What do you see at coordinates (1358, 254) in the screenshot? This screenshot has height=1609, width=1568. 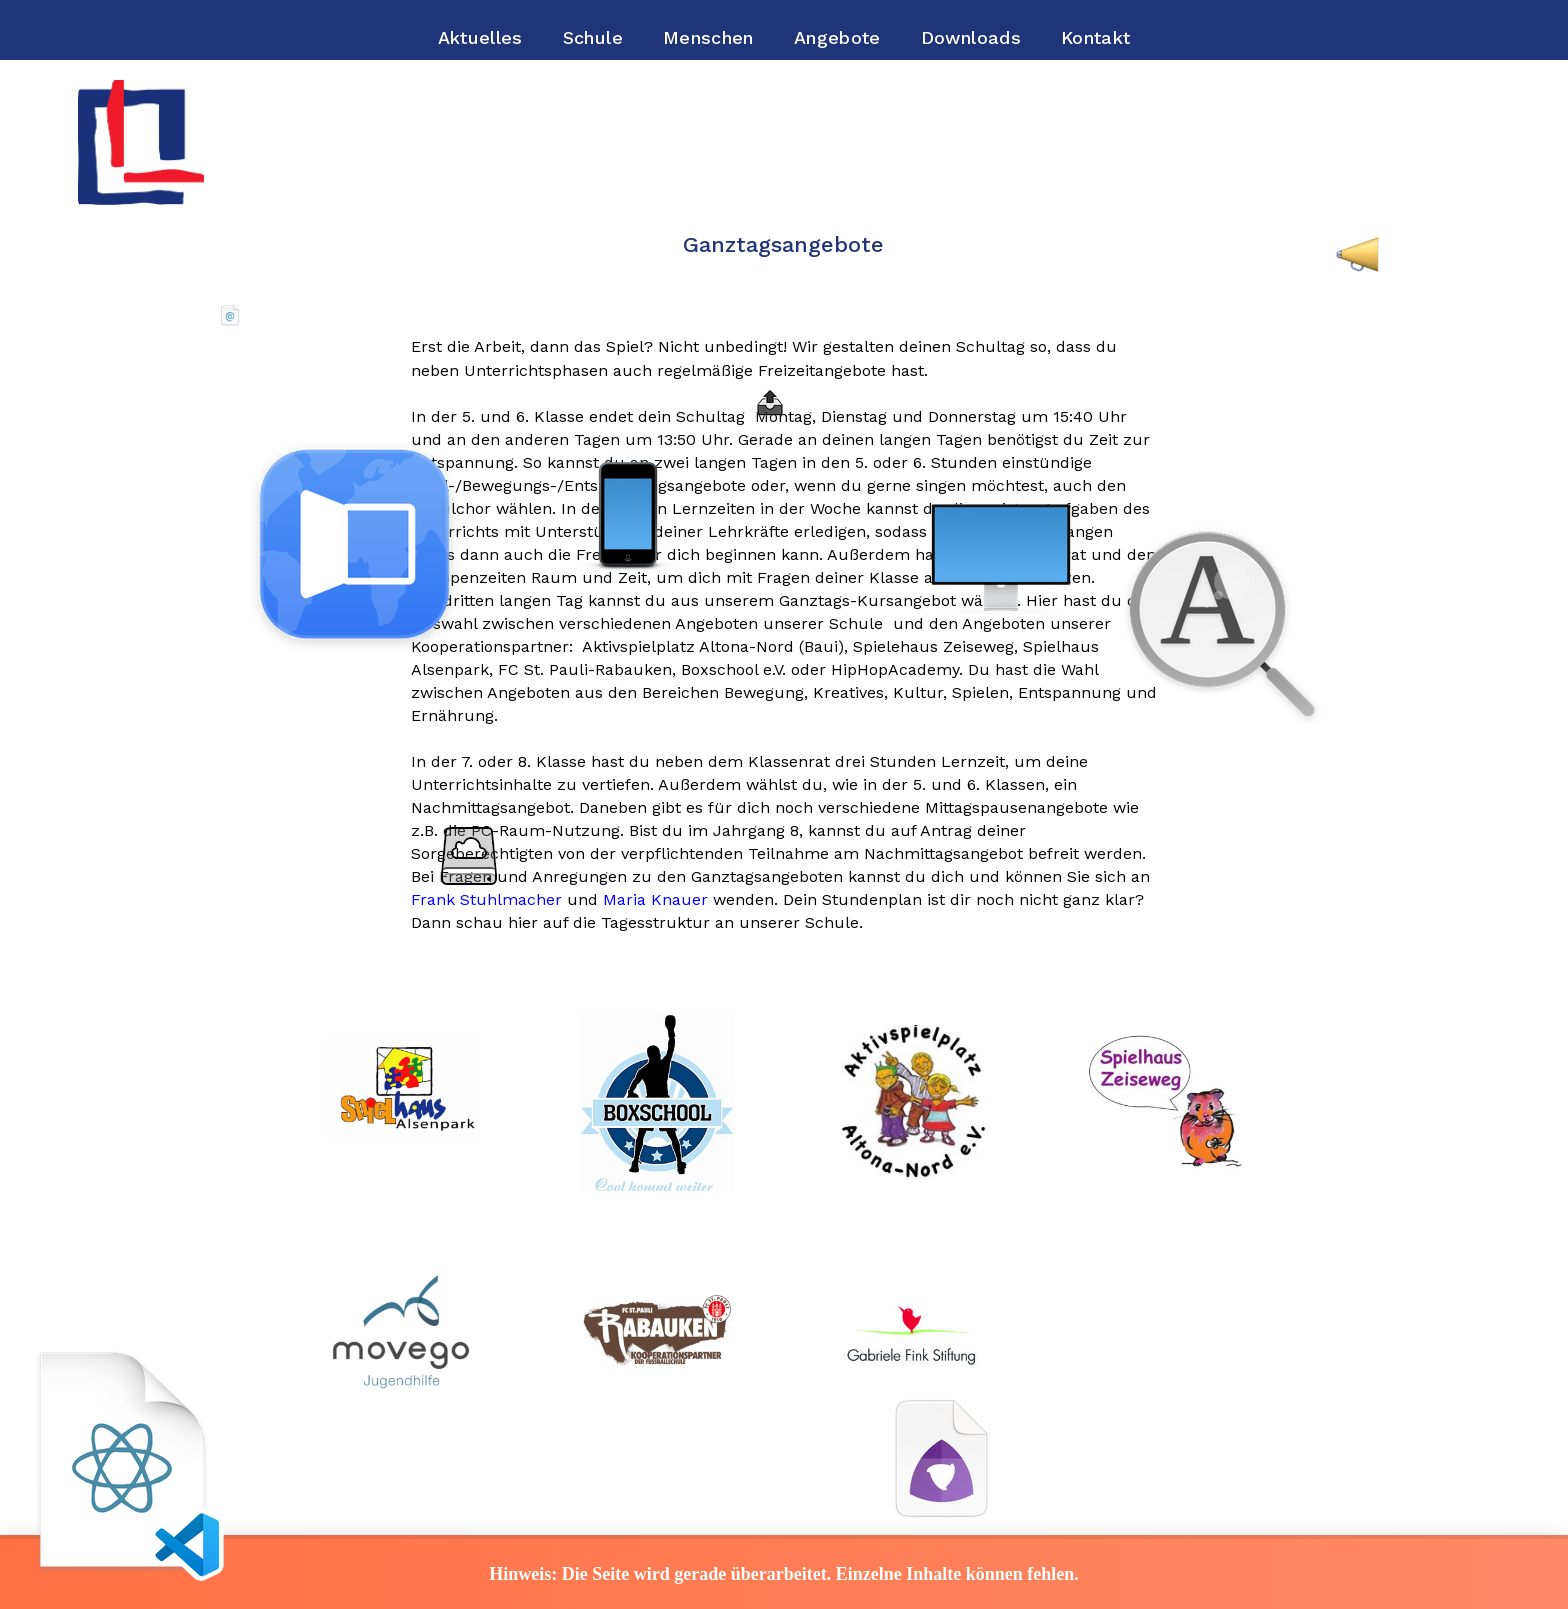 I see `access automator actions or workflows` at bounding box center [1358, 254].